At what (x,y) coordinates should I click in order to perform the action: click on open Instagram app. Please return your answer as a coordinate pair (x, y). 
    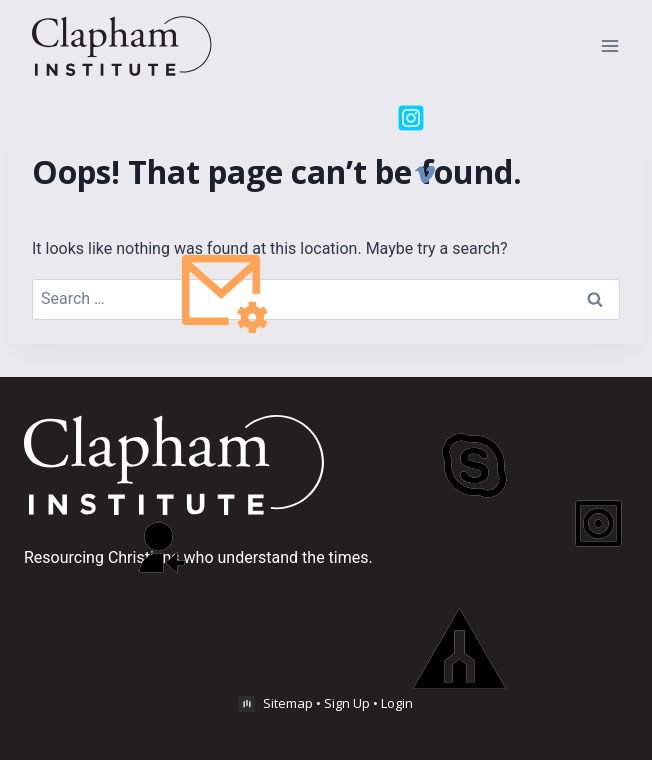
    Looking at the image, I should click on (411, 118).